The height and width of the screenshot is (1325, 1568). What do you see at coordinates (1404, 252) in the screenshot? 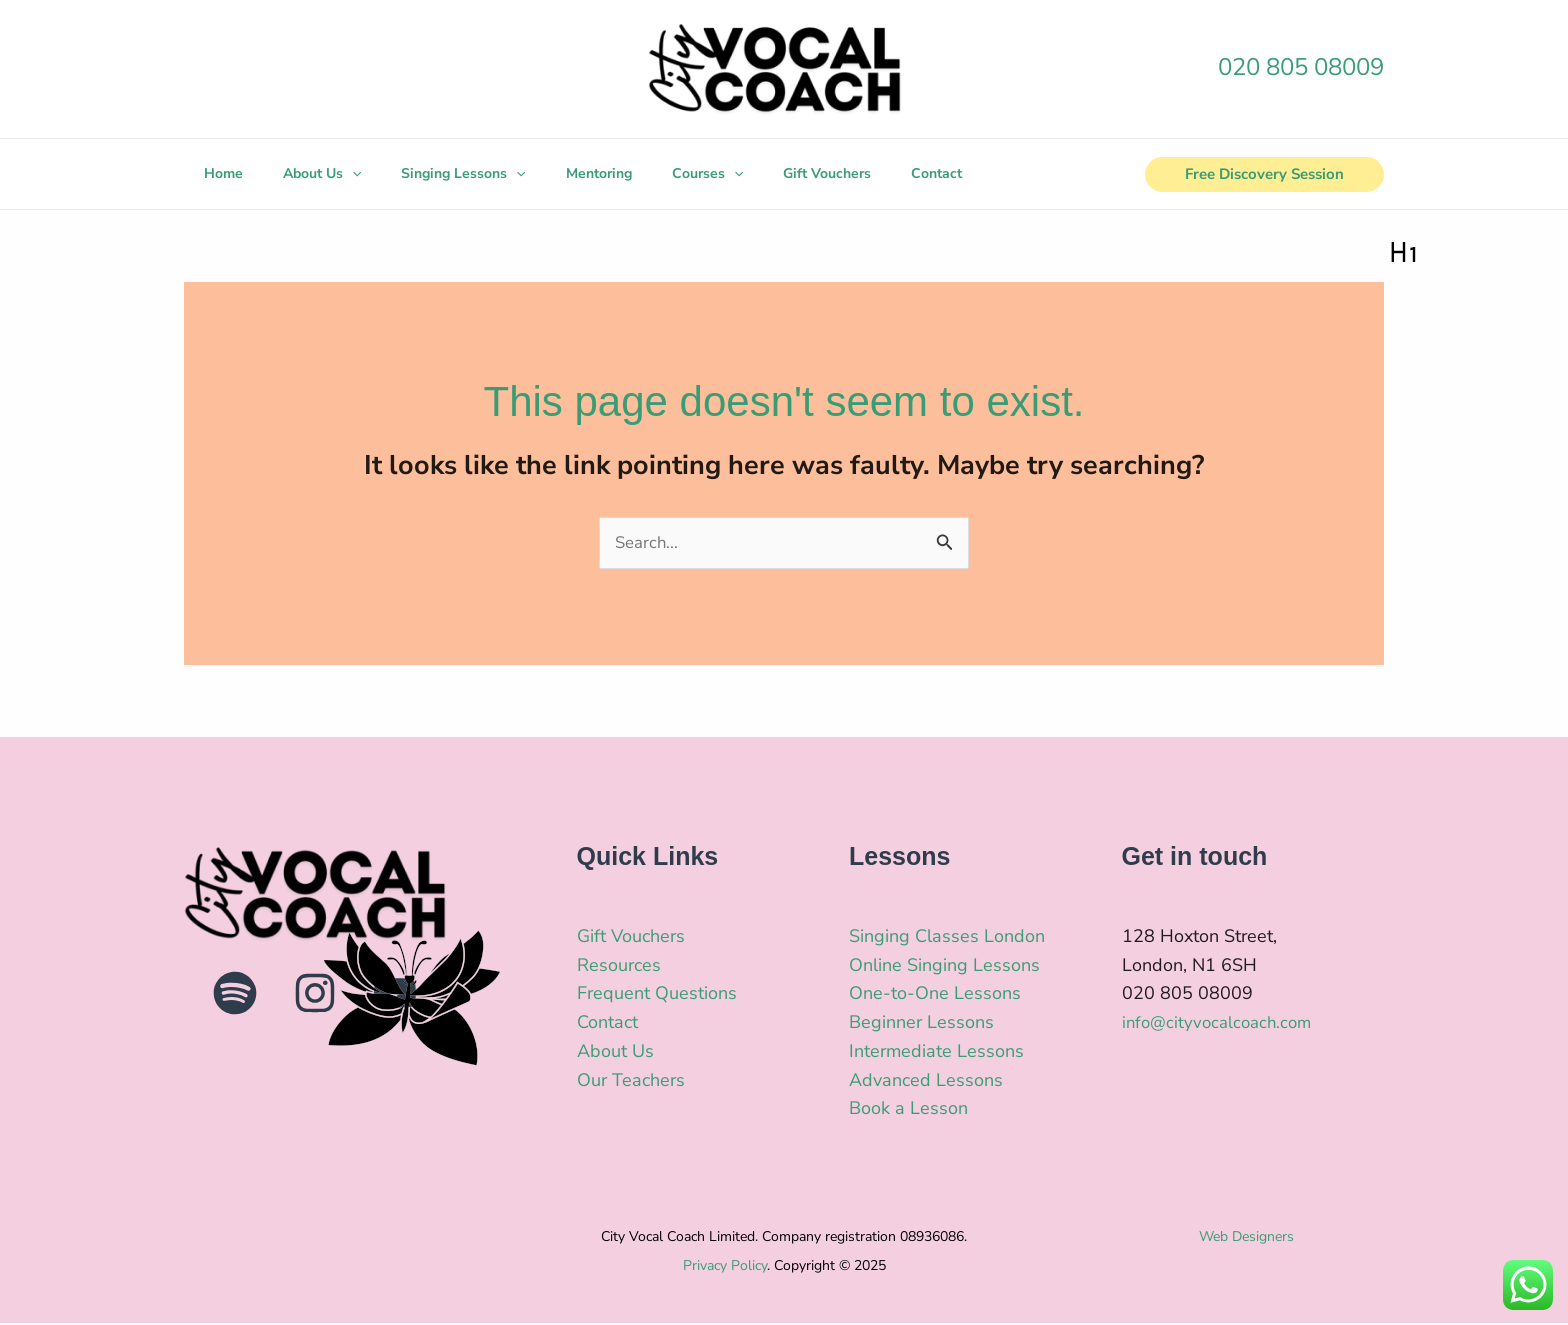
I see `format text as heading level 1` at bounding box center [1404, 252].